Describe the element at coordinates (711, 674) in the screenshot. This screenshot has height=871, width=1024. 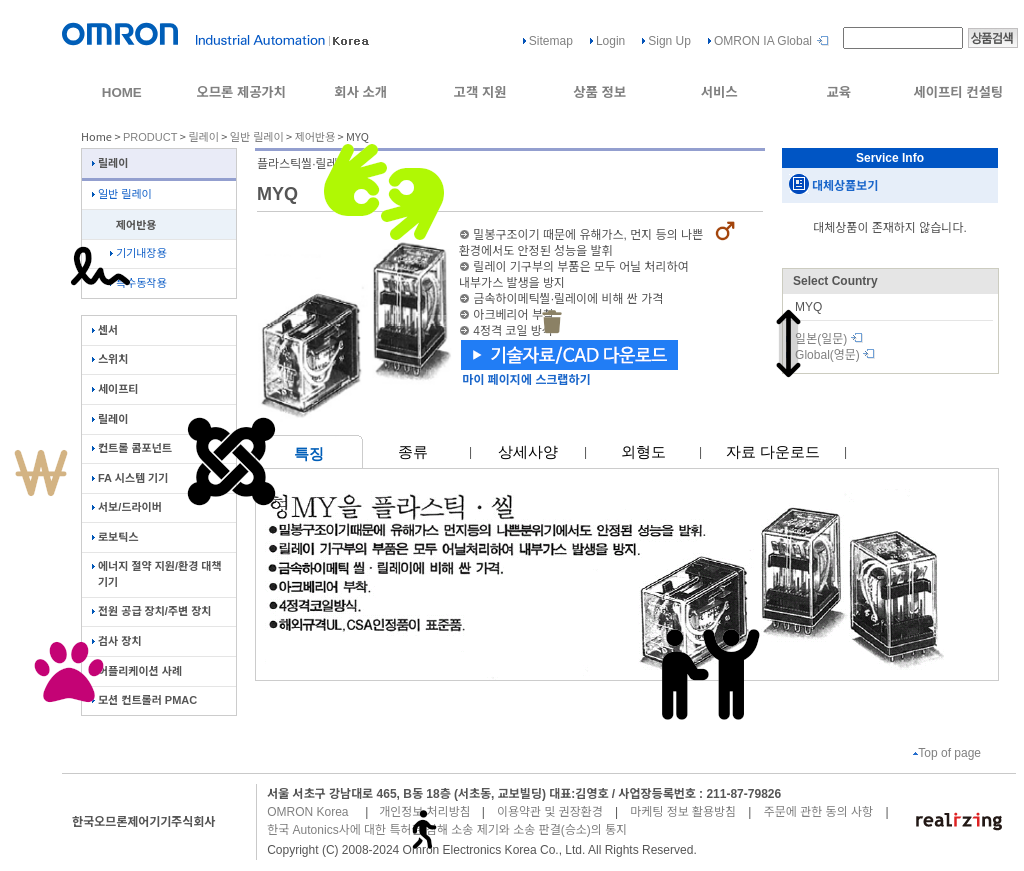
I see `report a robbery or theft incident` at that location.